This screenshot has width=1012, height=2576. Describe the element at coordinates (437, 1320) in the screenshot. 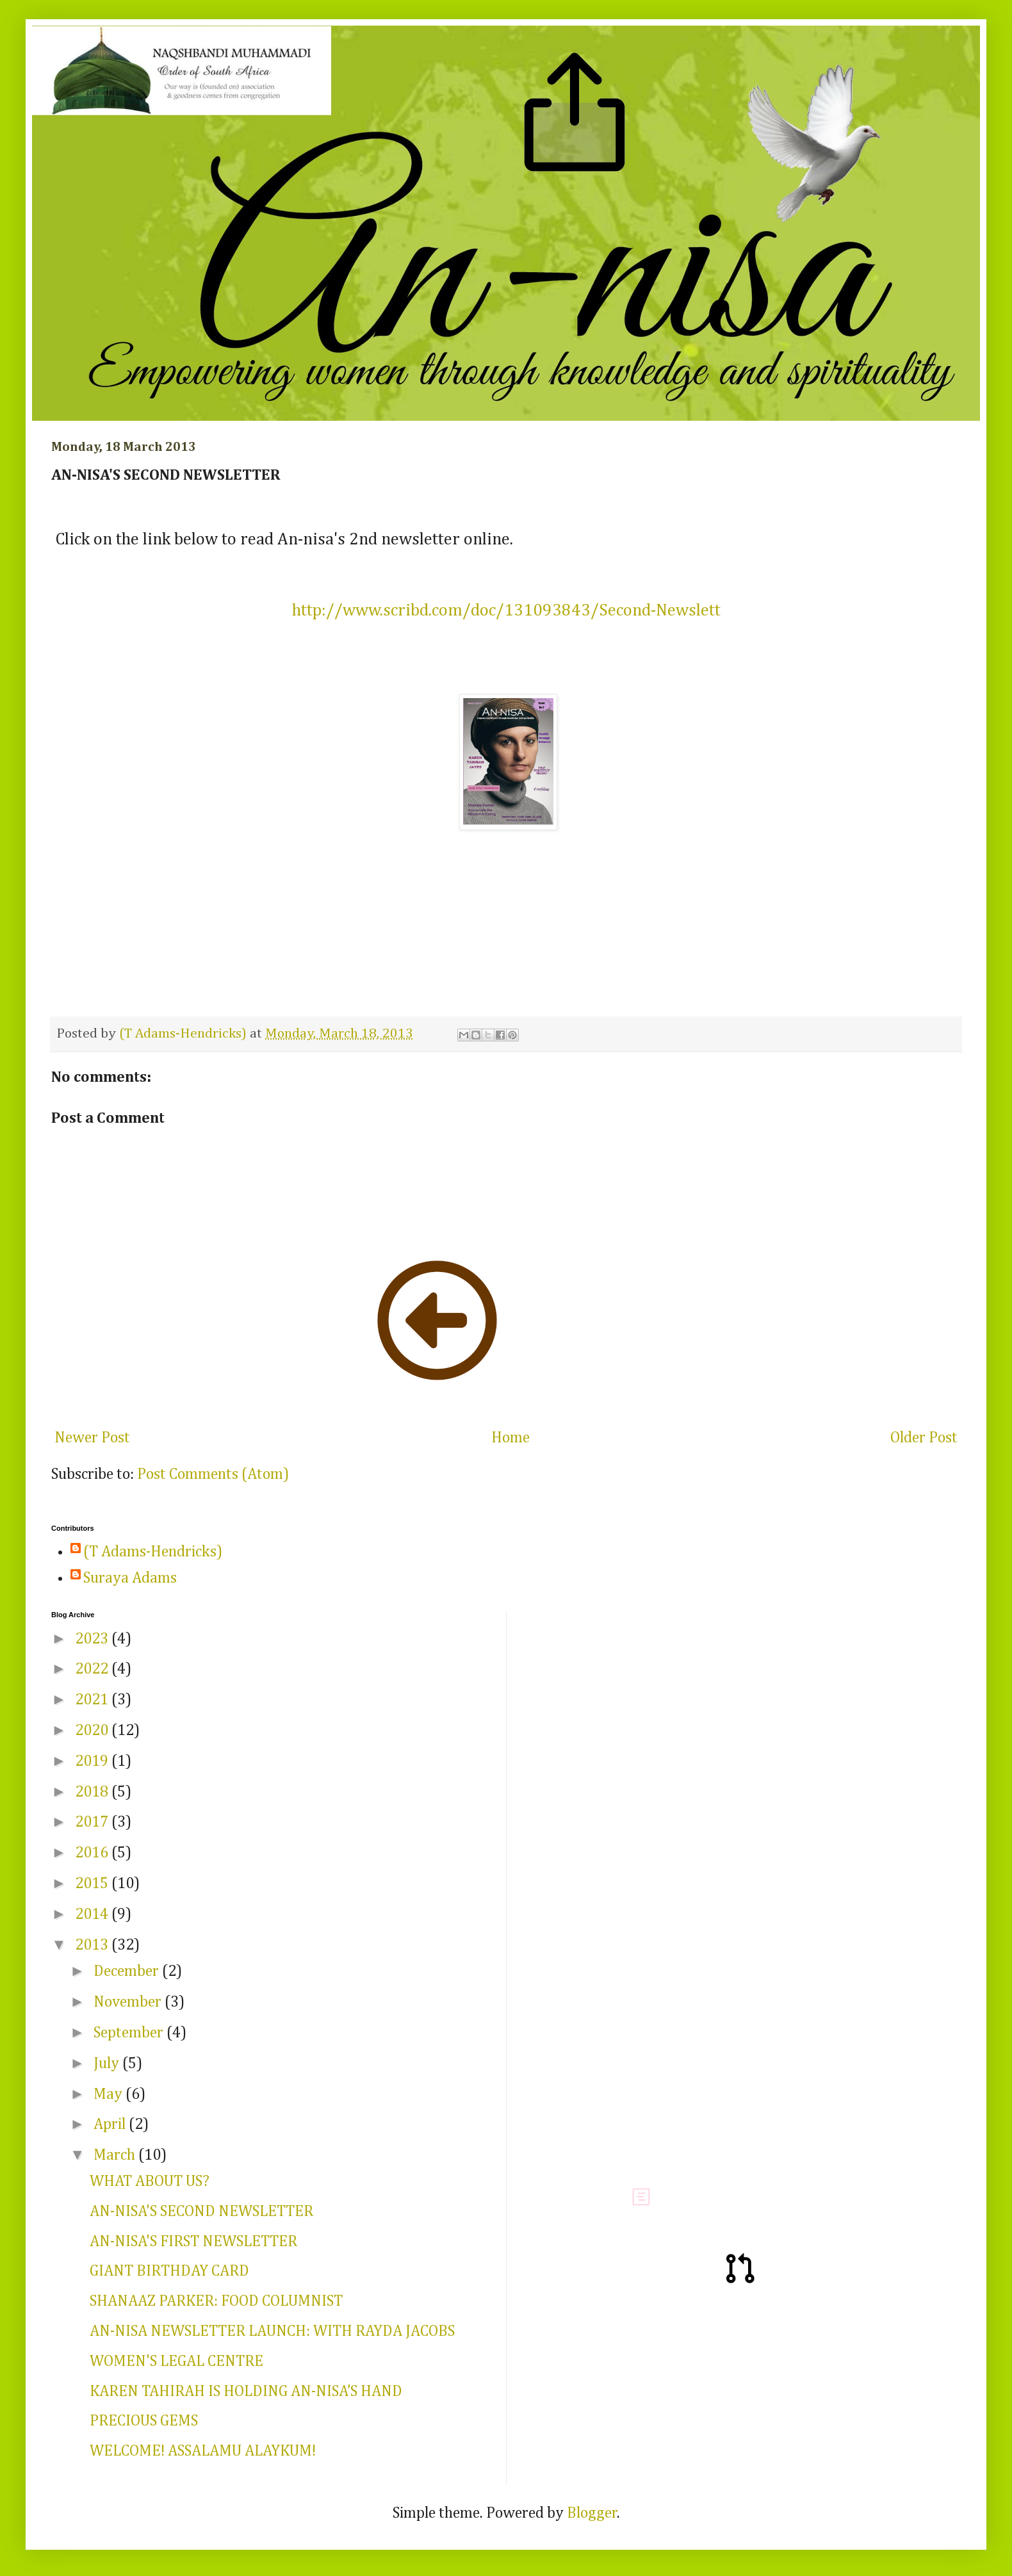

I see `go back to the previous screen` at that location.